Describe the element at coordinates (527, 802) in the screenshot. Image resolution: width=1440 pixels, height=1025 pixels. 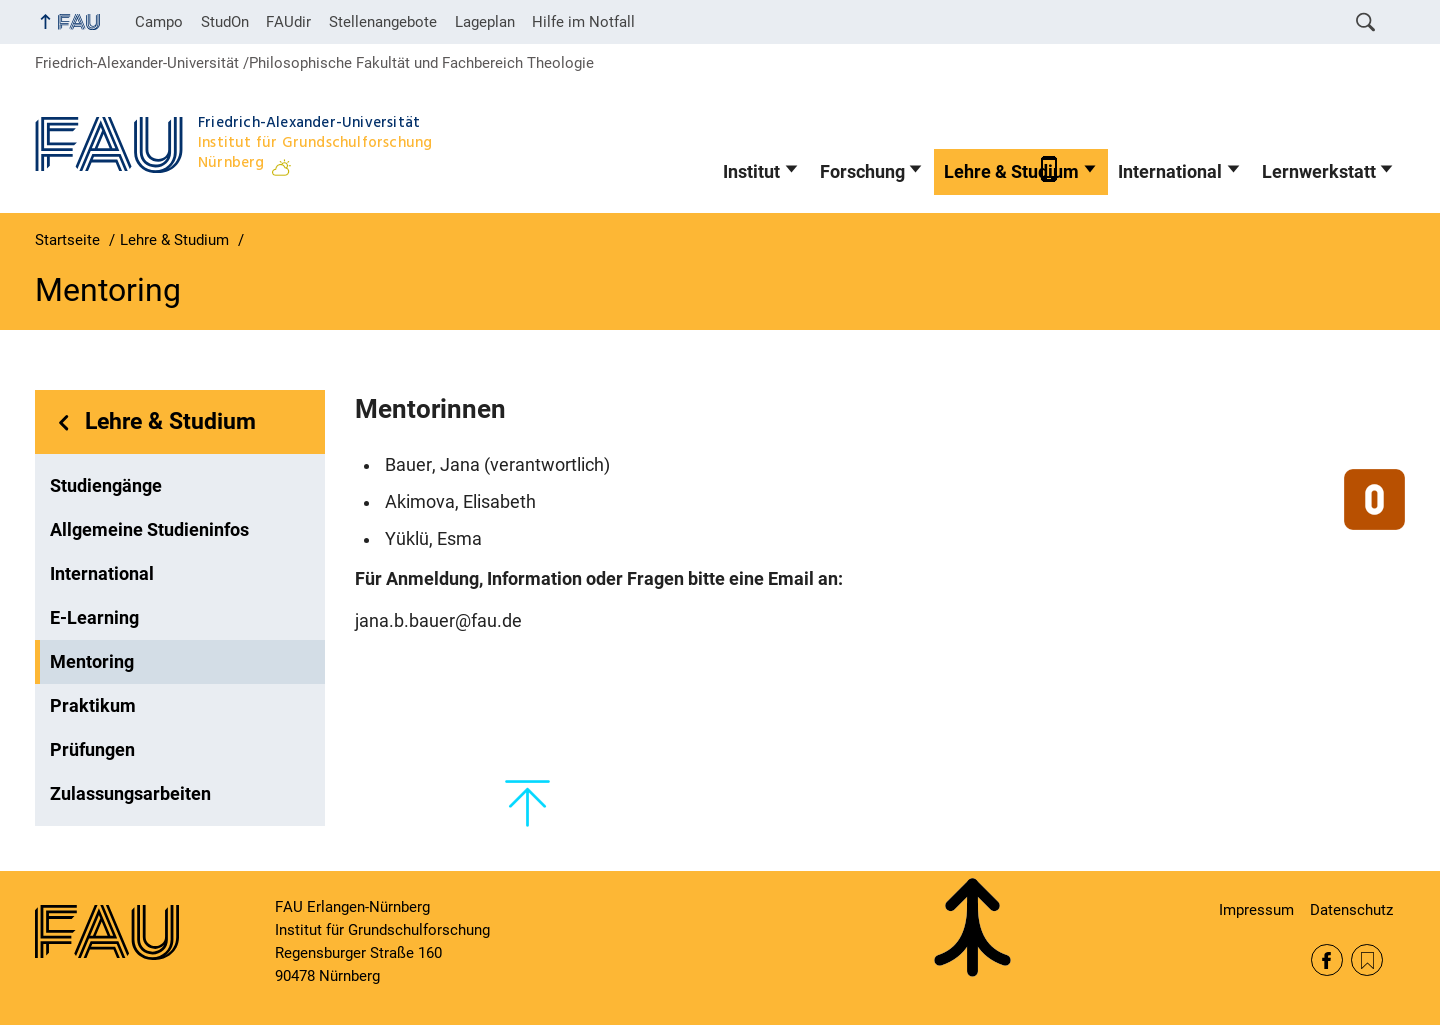
I see `upload a file or content` at that location.